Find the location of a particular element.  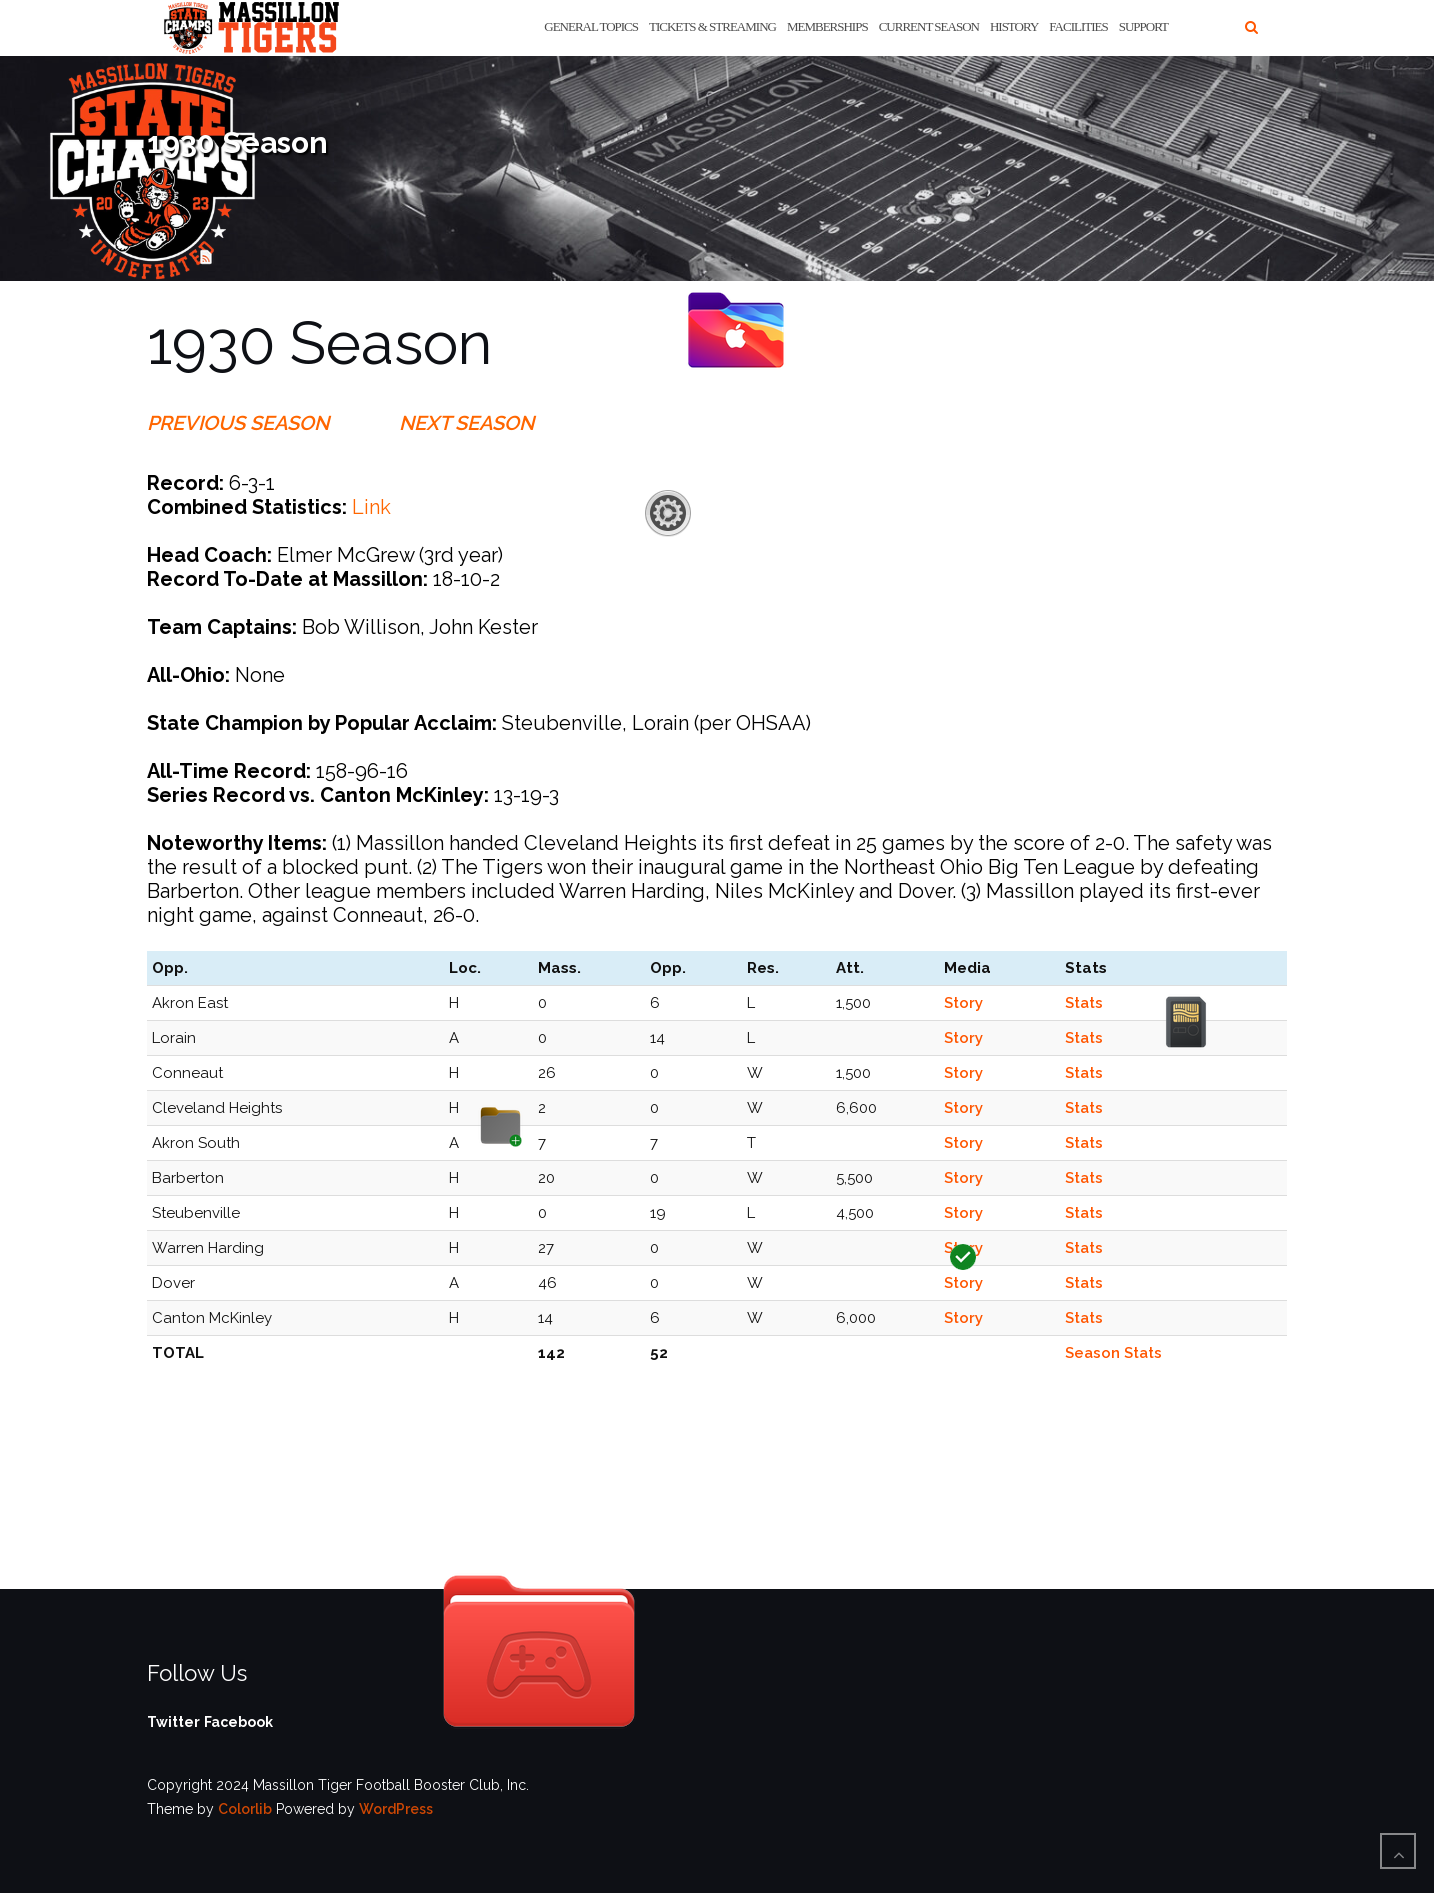

open your games folder is located at coordinates (539, 1651).